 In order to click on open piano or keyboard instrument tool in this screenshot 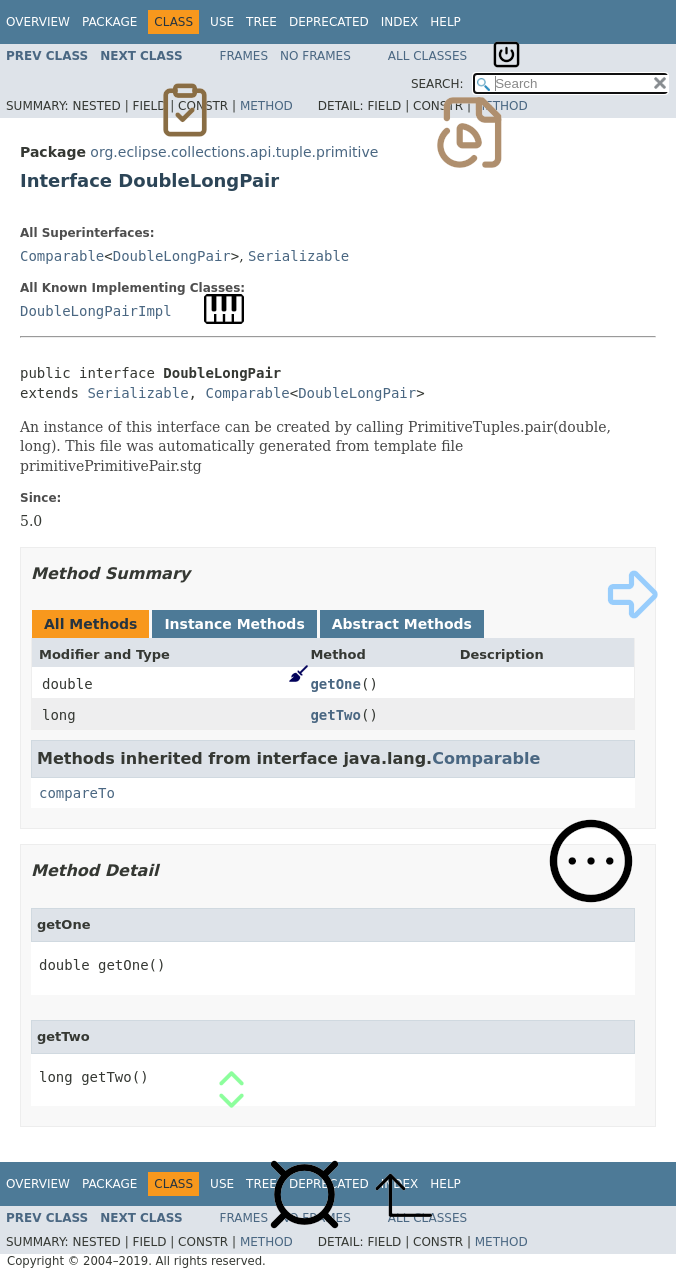, I will do `click(224, 309)`.